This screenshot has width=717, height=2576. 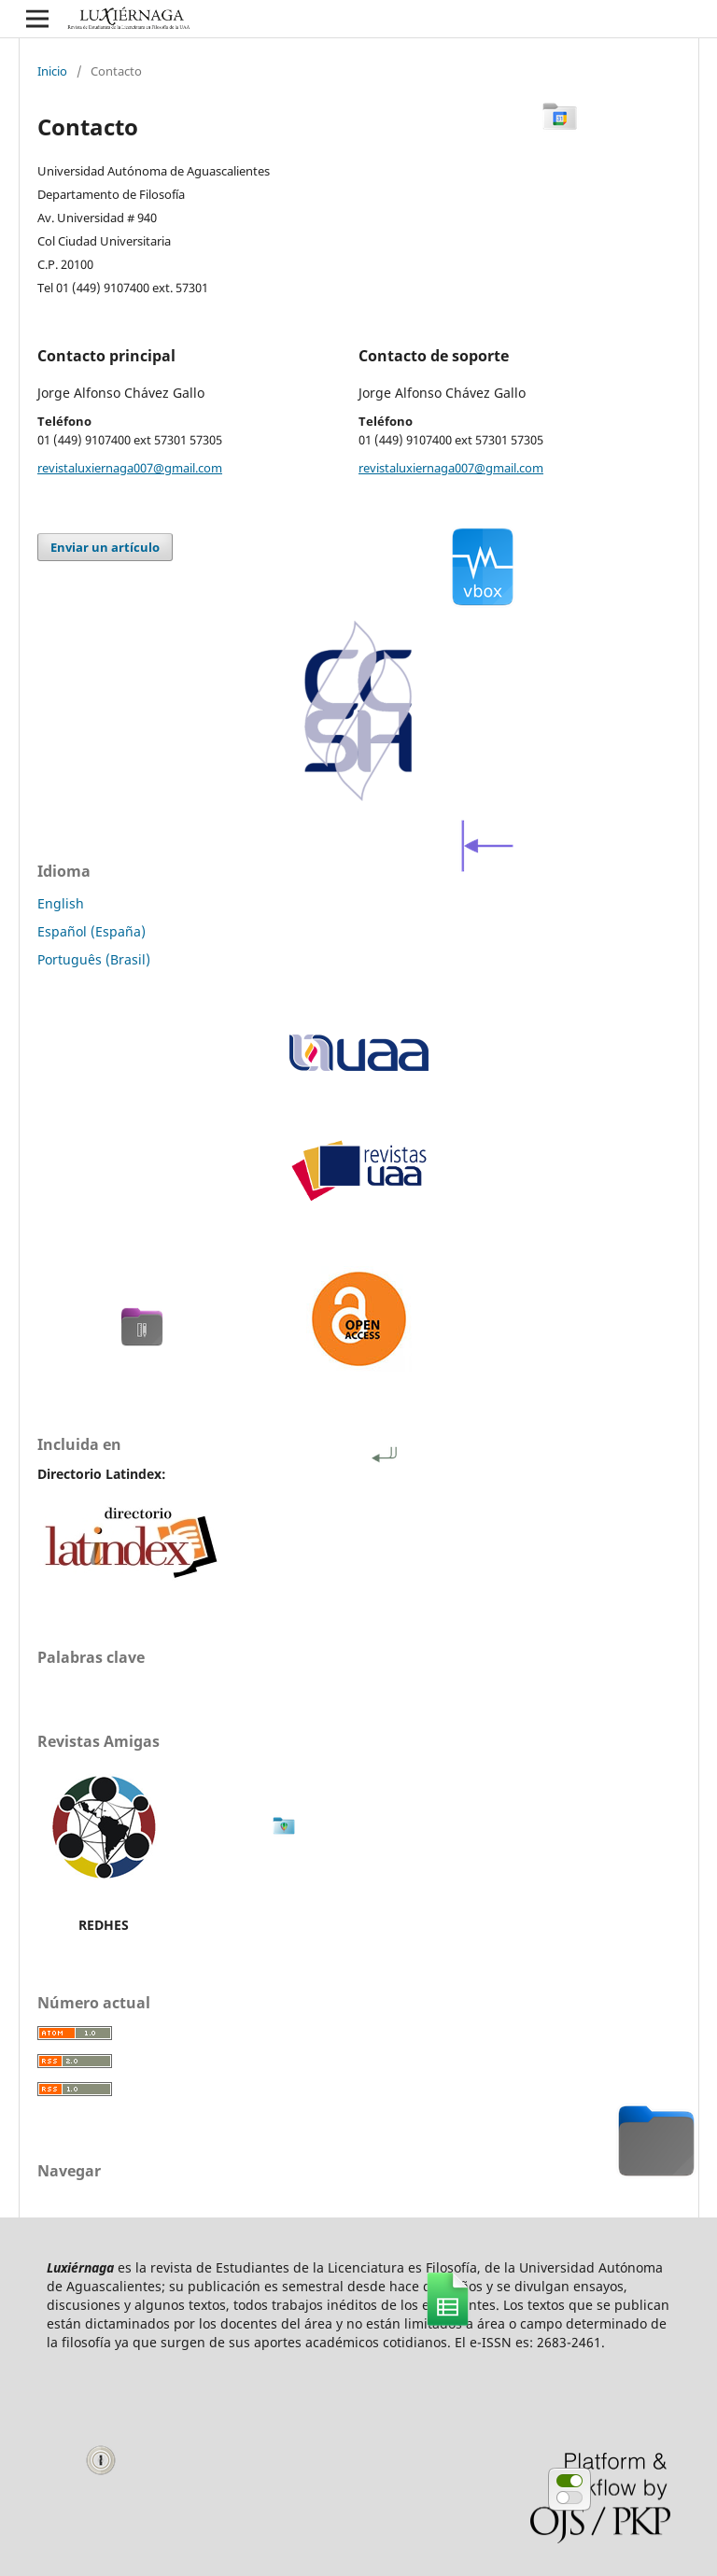 What do you see at coordinates (142, 1327) in the screenshot?
I see `access your templates folder` at bounding box center [142, 1327].